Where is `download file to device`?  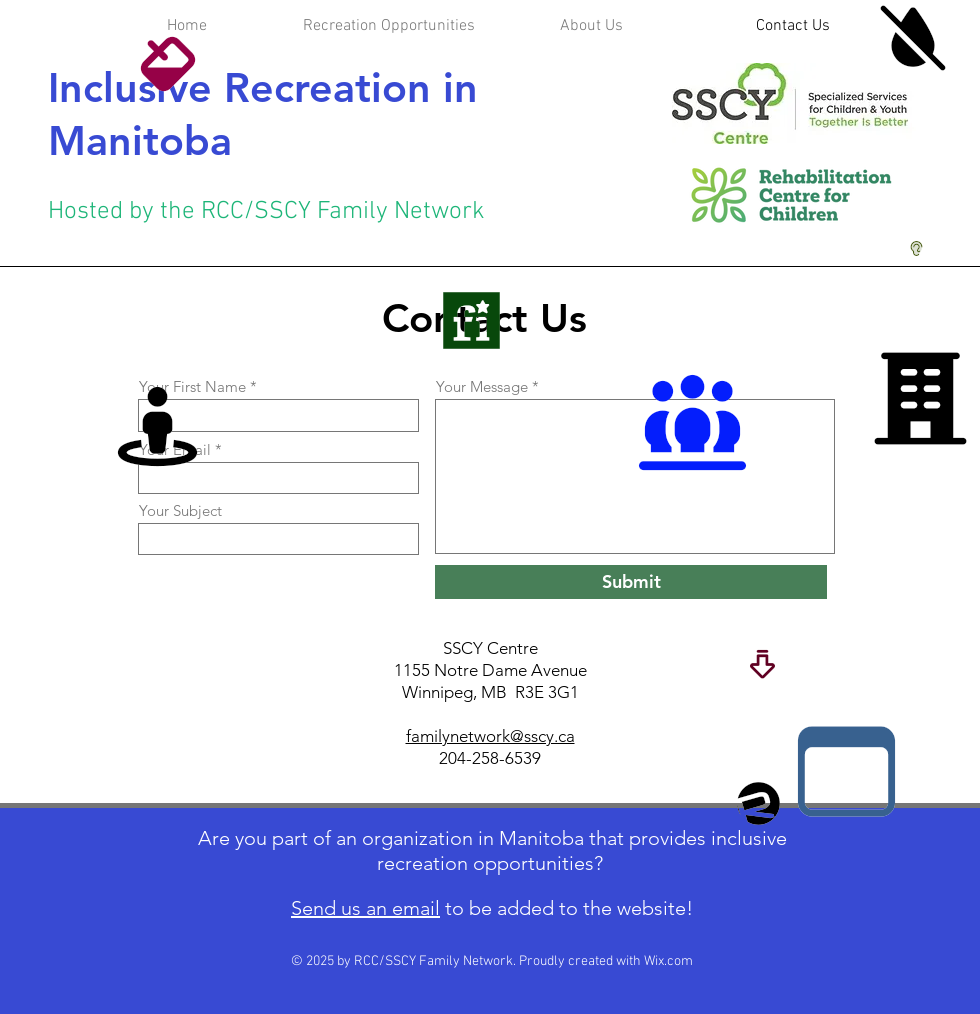
download file to device is located at coordinates (762, 664).